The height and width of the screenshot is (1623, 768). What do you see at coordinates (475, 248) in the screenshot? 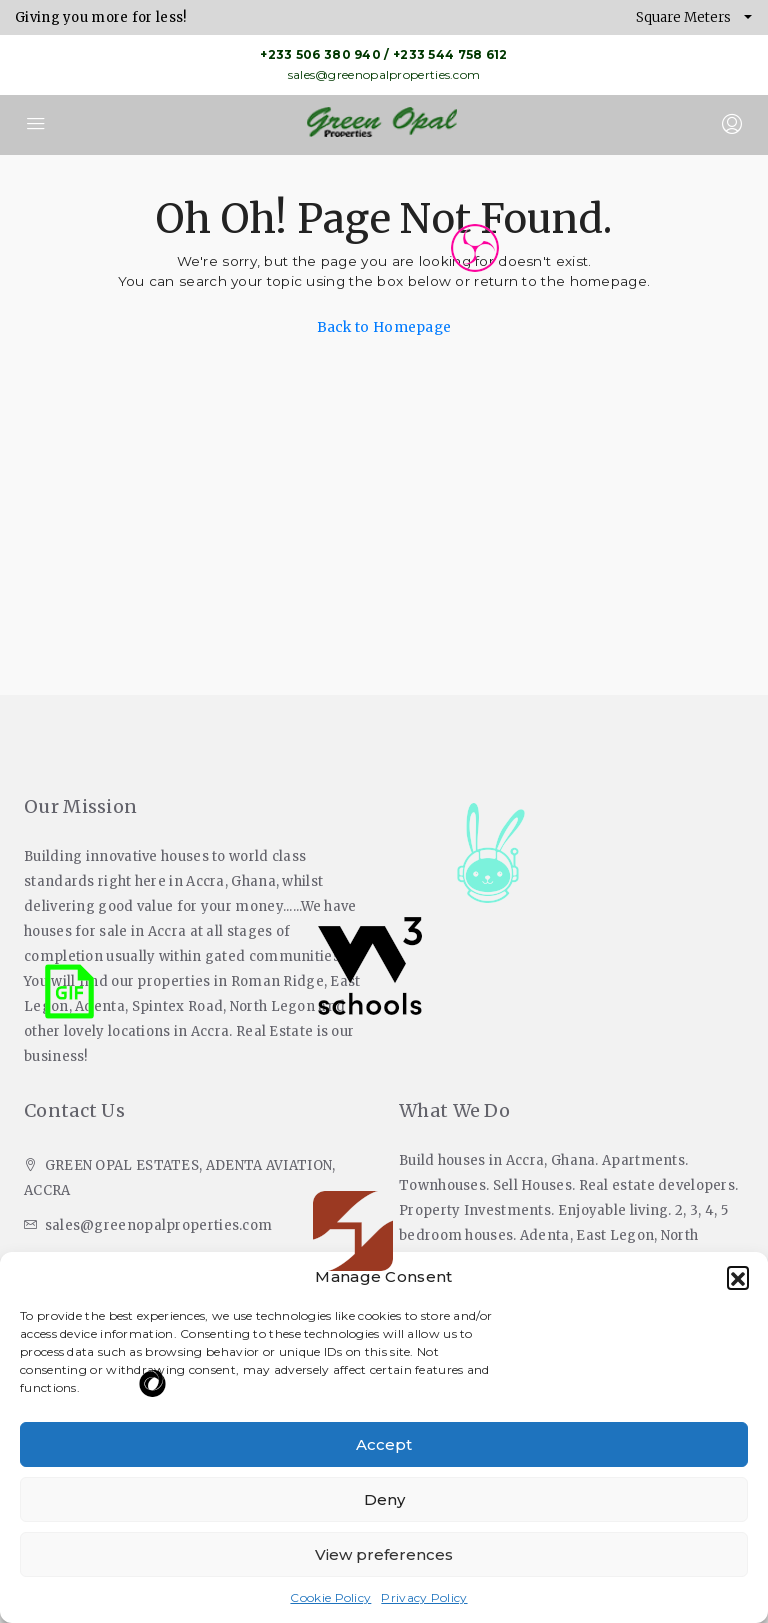
I see `open OBS Studio for streaming or recording` at bounding box center [475, 248].